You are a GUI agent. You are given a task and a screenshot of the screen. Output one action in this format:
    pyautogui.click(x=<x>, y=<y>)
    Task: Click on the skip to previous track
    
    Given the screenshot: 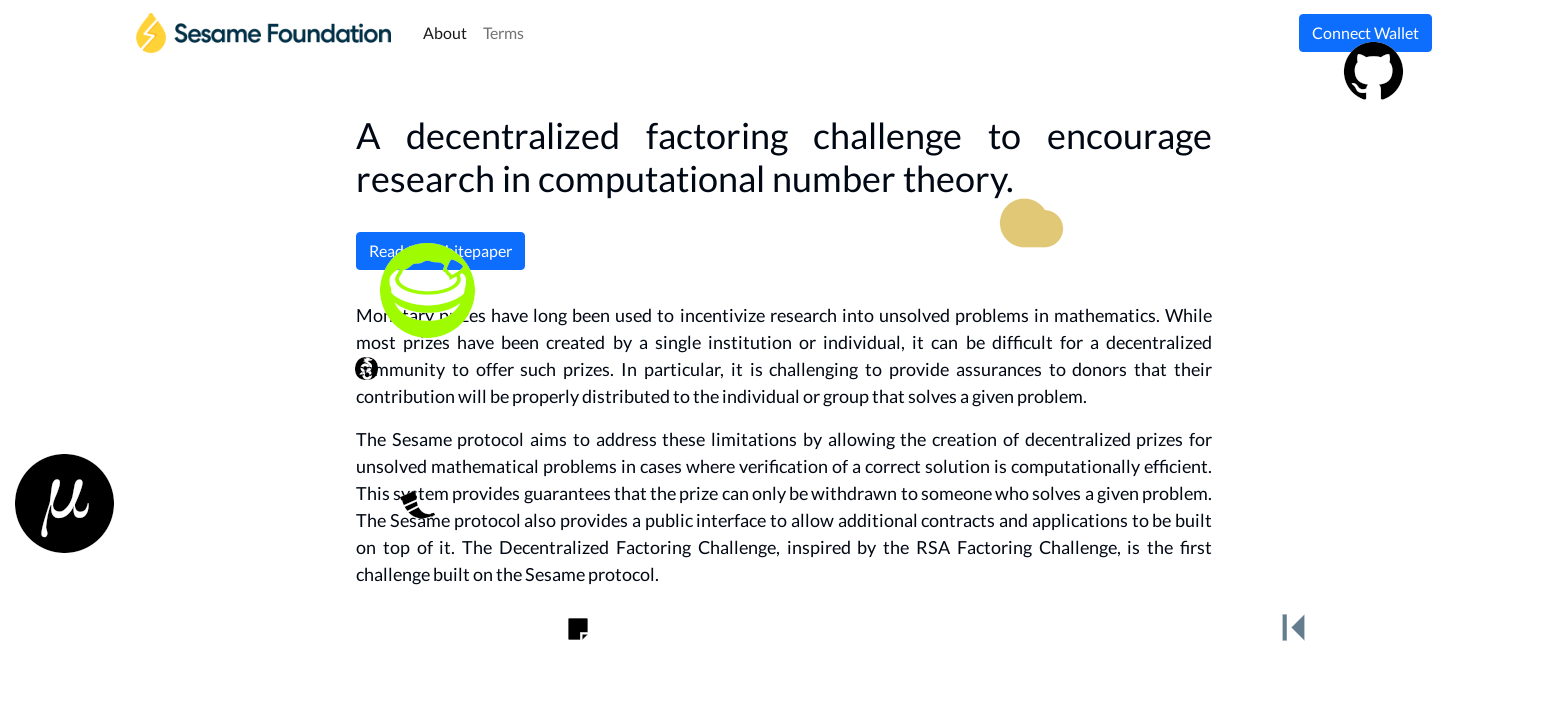 What is the action you would take?
    pyautogui.click(x=1293, y=627)
    